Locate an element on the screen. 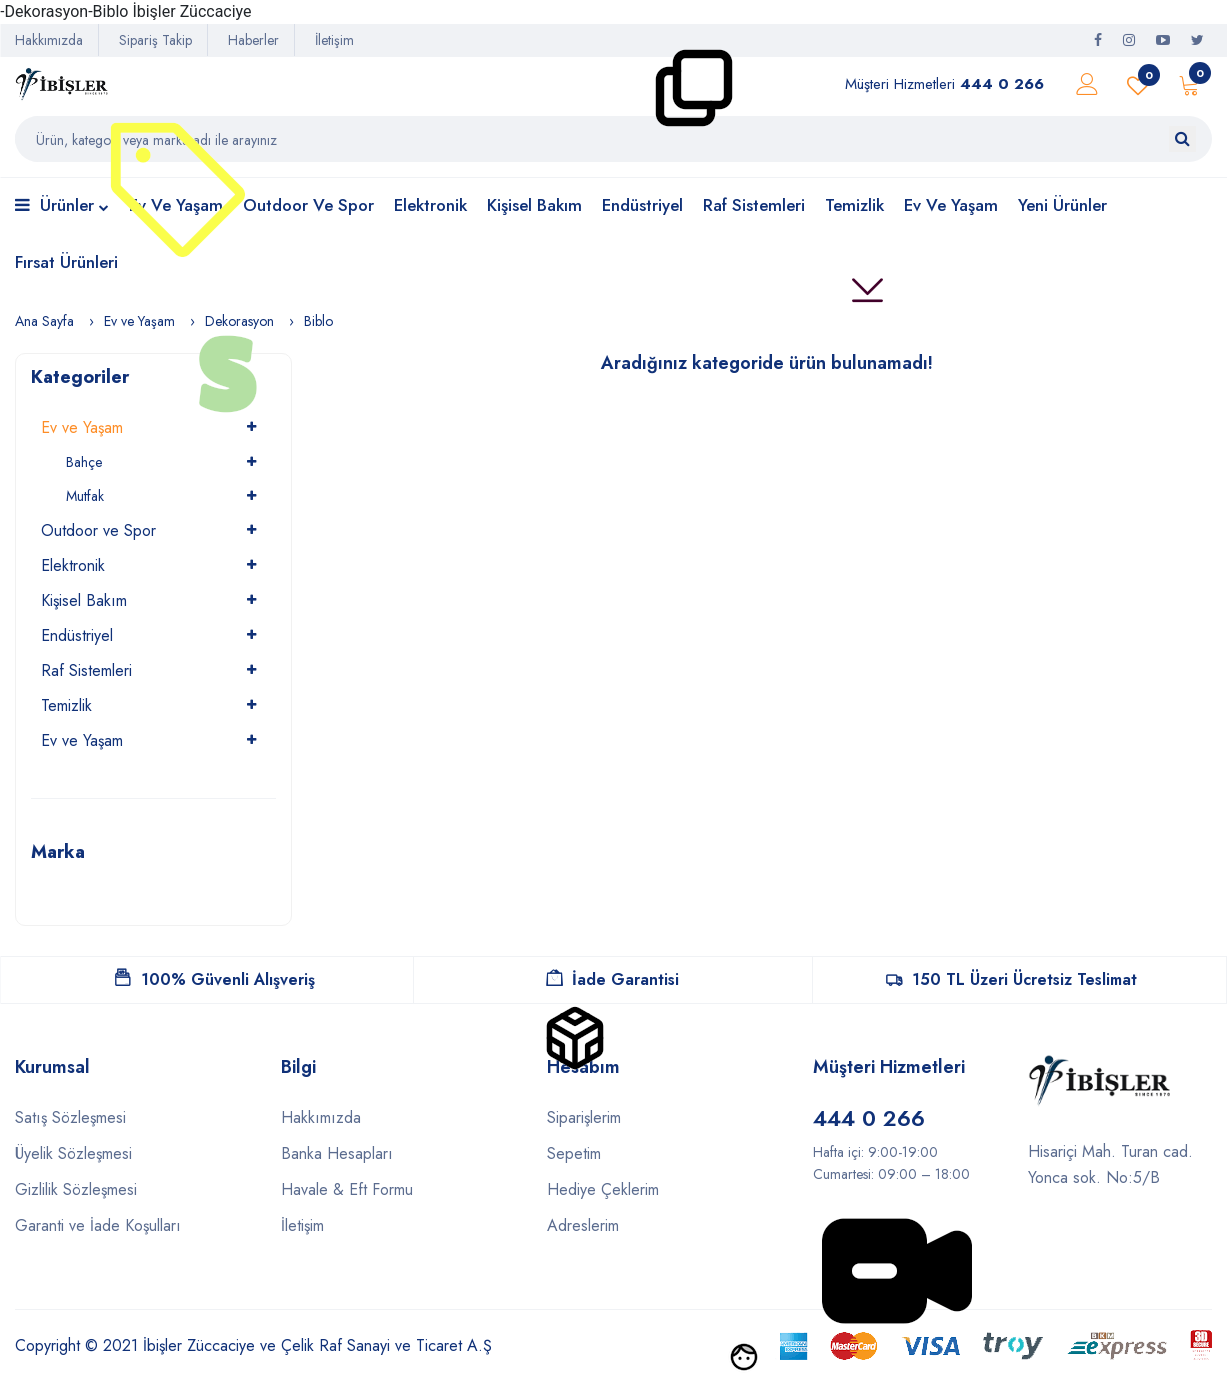 The width and height of the screenshot is (1227, 1382). add or manage tags for organization is located at coordinates (170, 182).